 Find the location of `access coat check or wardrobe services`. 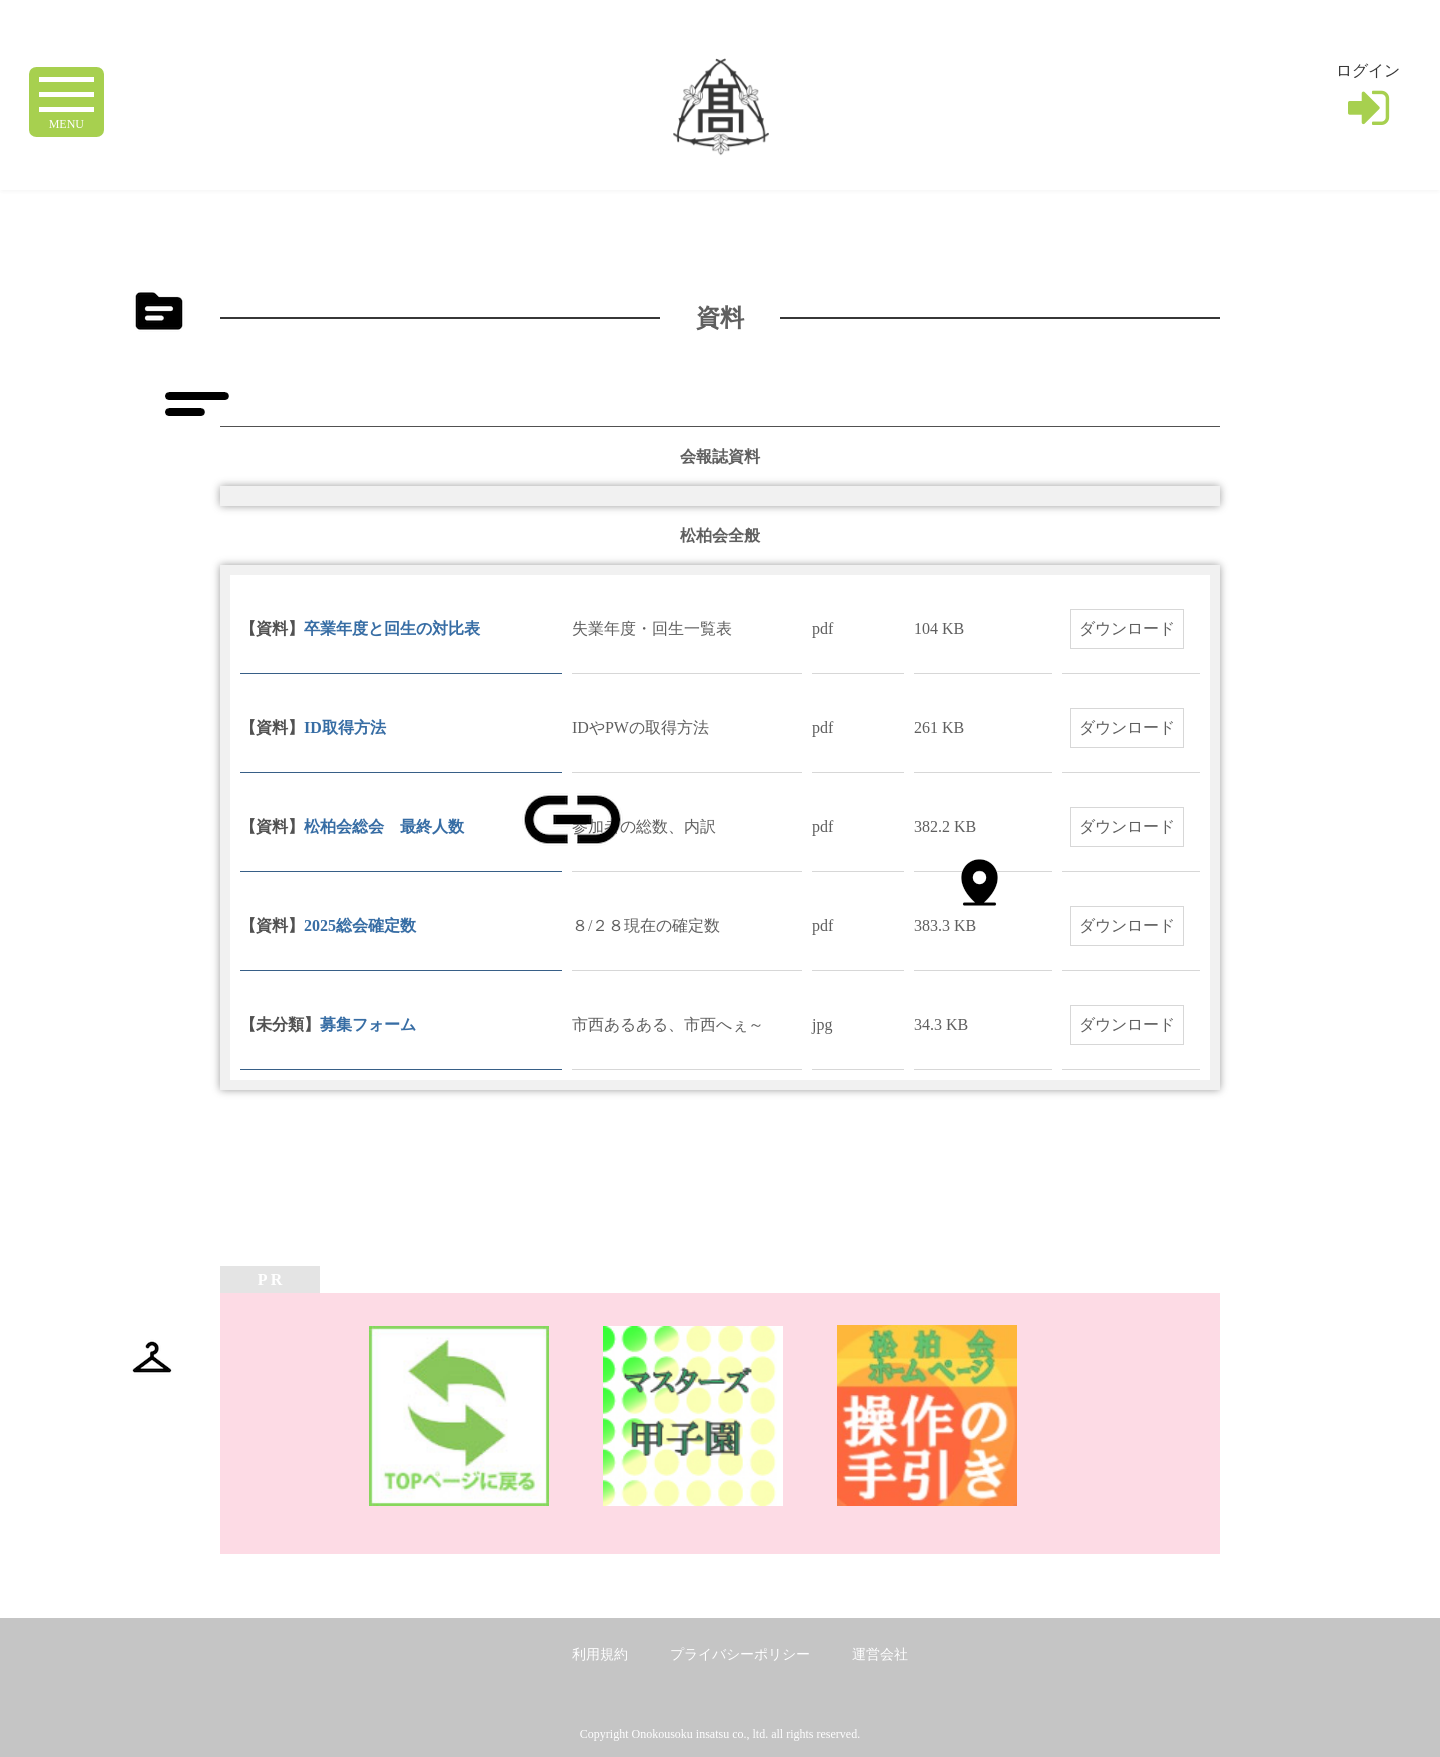

access coat check or wardrobe services is located at coordinates (152, 1357).